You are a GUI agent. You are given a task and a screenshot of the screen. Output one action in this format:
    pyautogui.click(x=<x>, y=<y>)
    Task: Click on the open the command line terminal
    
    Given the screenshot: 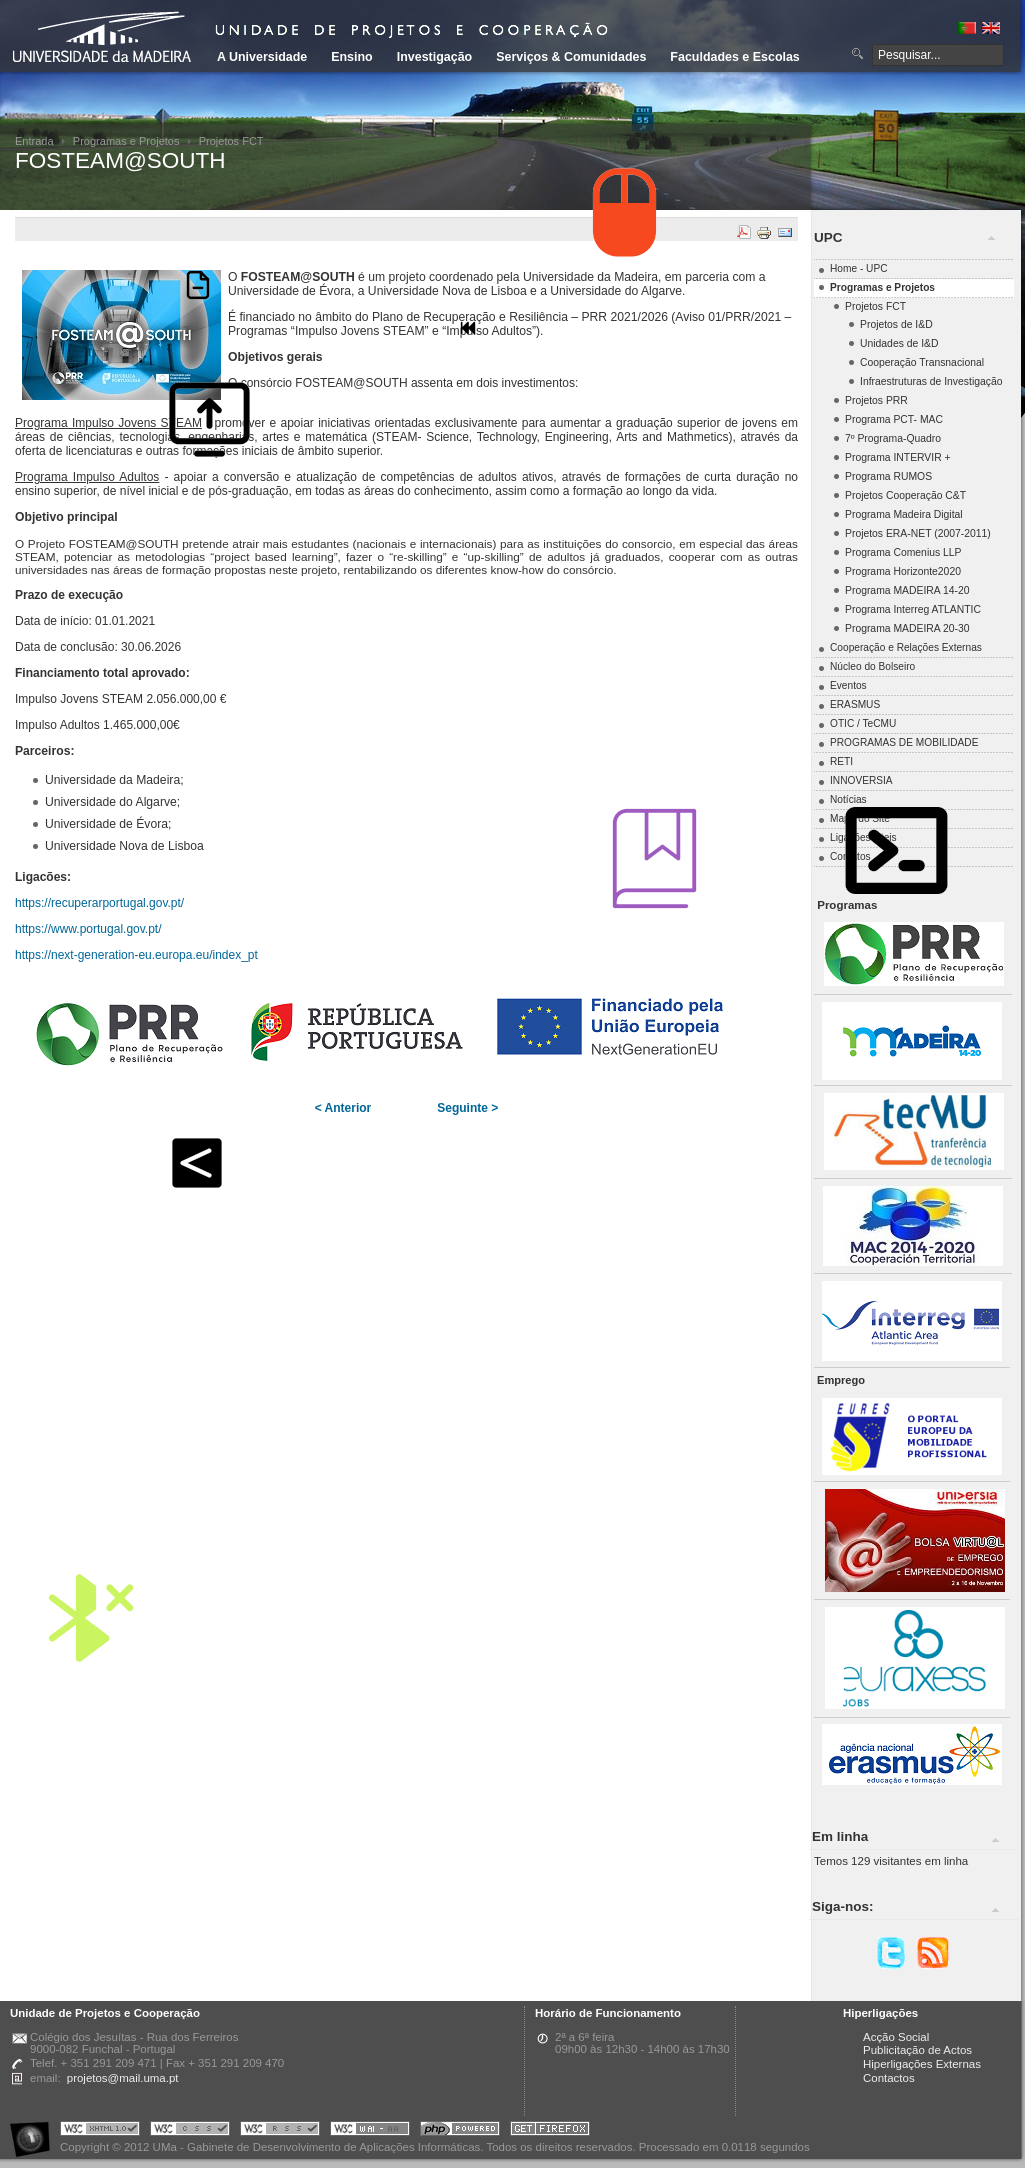 What is the action you would take?
    pyautogui.click(x=896, y=850)
    